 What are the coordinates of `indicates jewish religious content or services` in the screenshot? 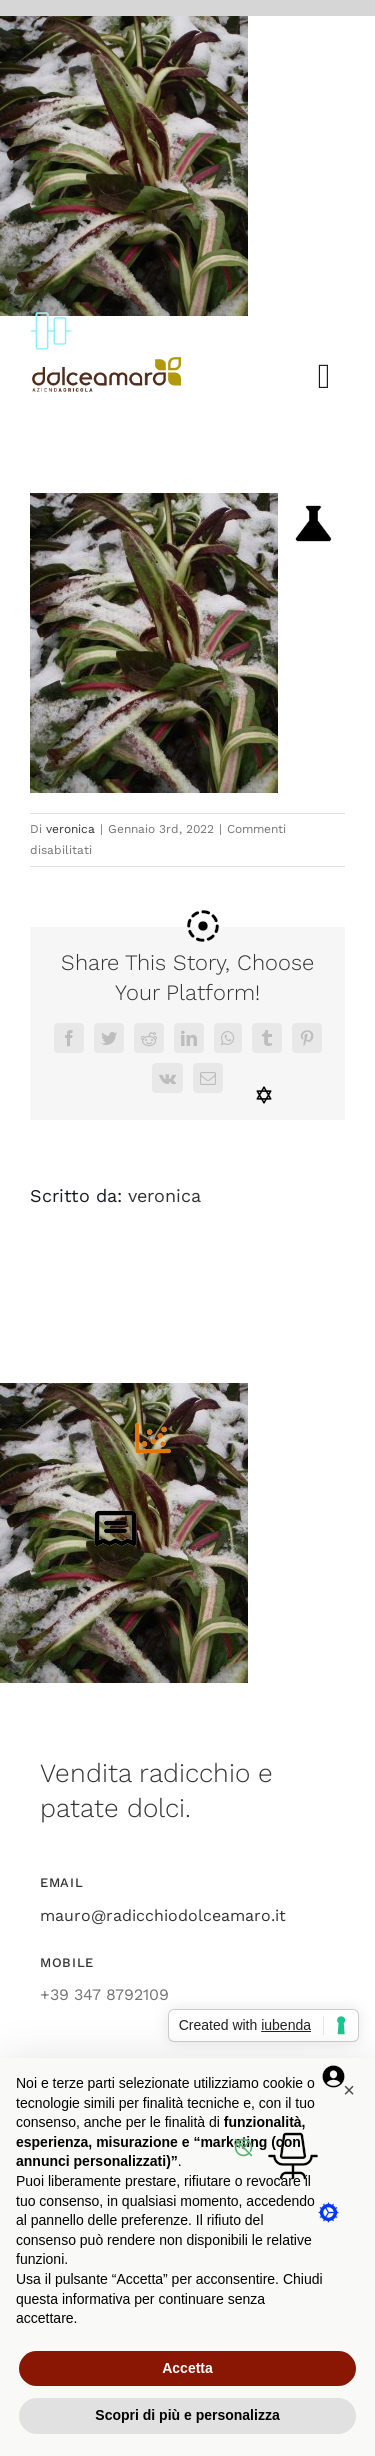 It's located at (264, 1095).